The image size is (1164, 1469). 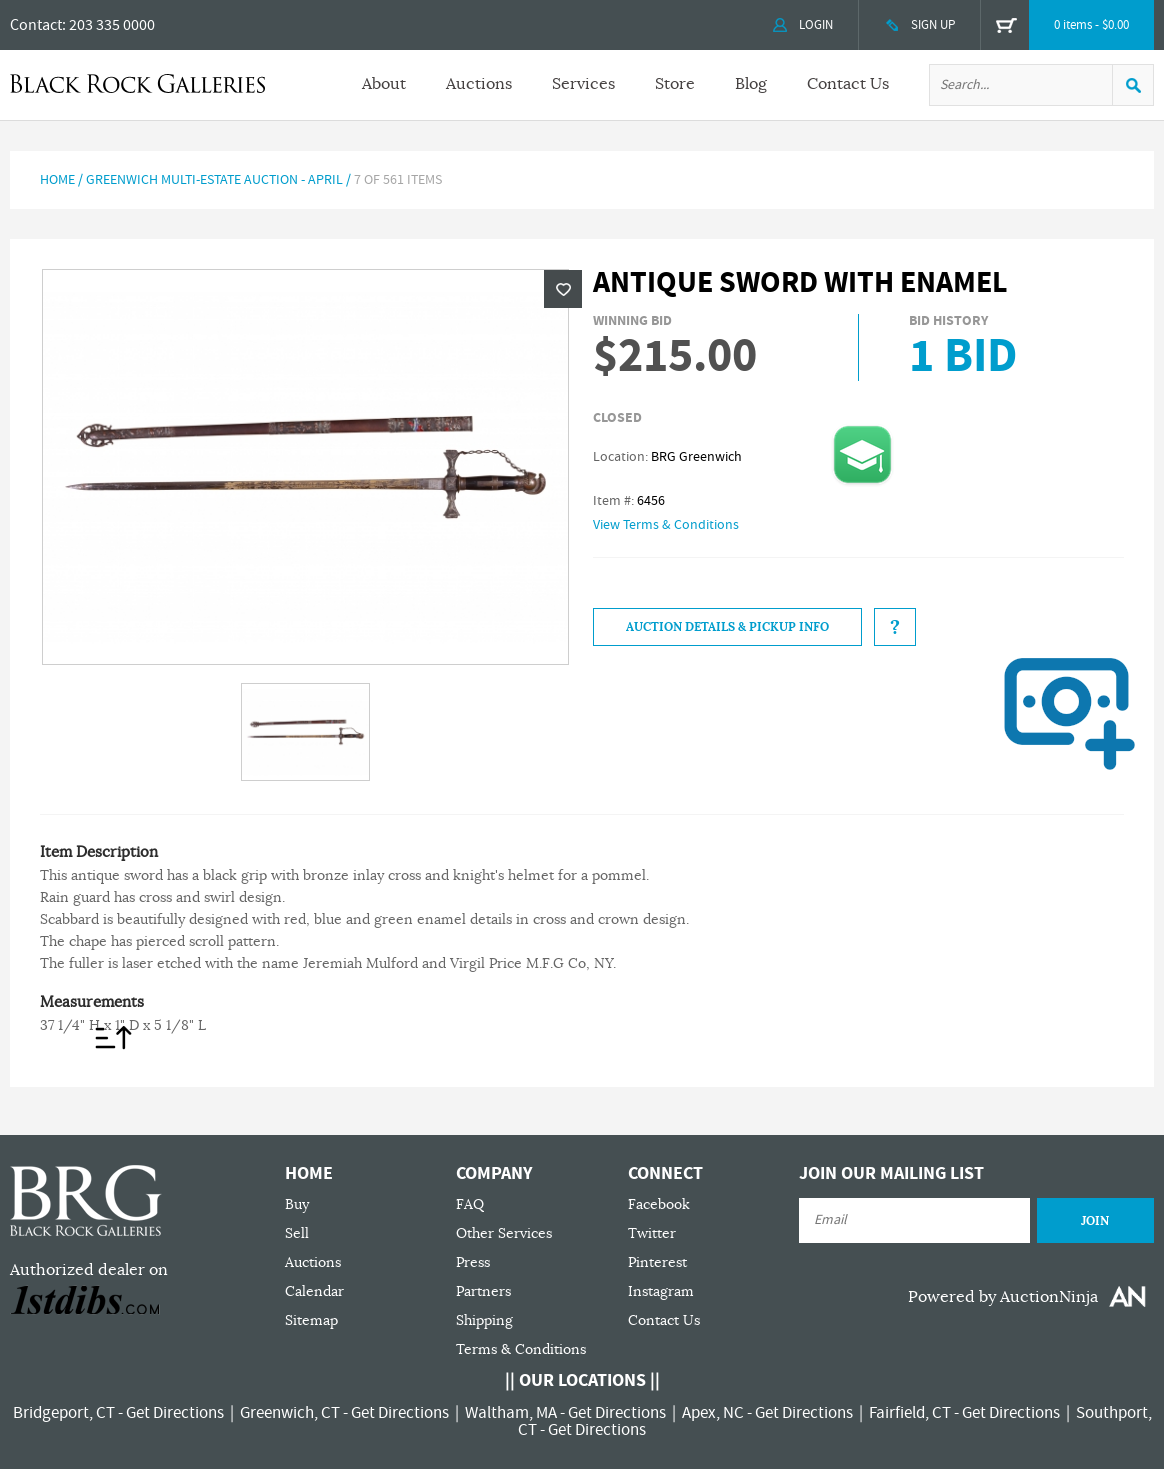 What do you see at coordinates (1066, 701) in the screenshot?
I see `add funds to your account` at bounding box center [1066, 701].